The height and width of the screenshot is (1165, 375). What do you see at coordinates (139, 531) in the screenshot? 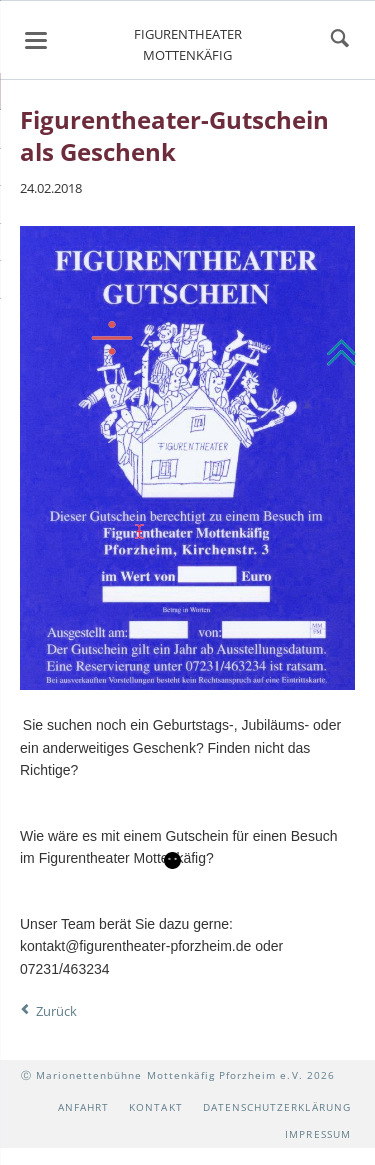
I see `text input field is active` at bounding box center [139, 531].